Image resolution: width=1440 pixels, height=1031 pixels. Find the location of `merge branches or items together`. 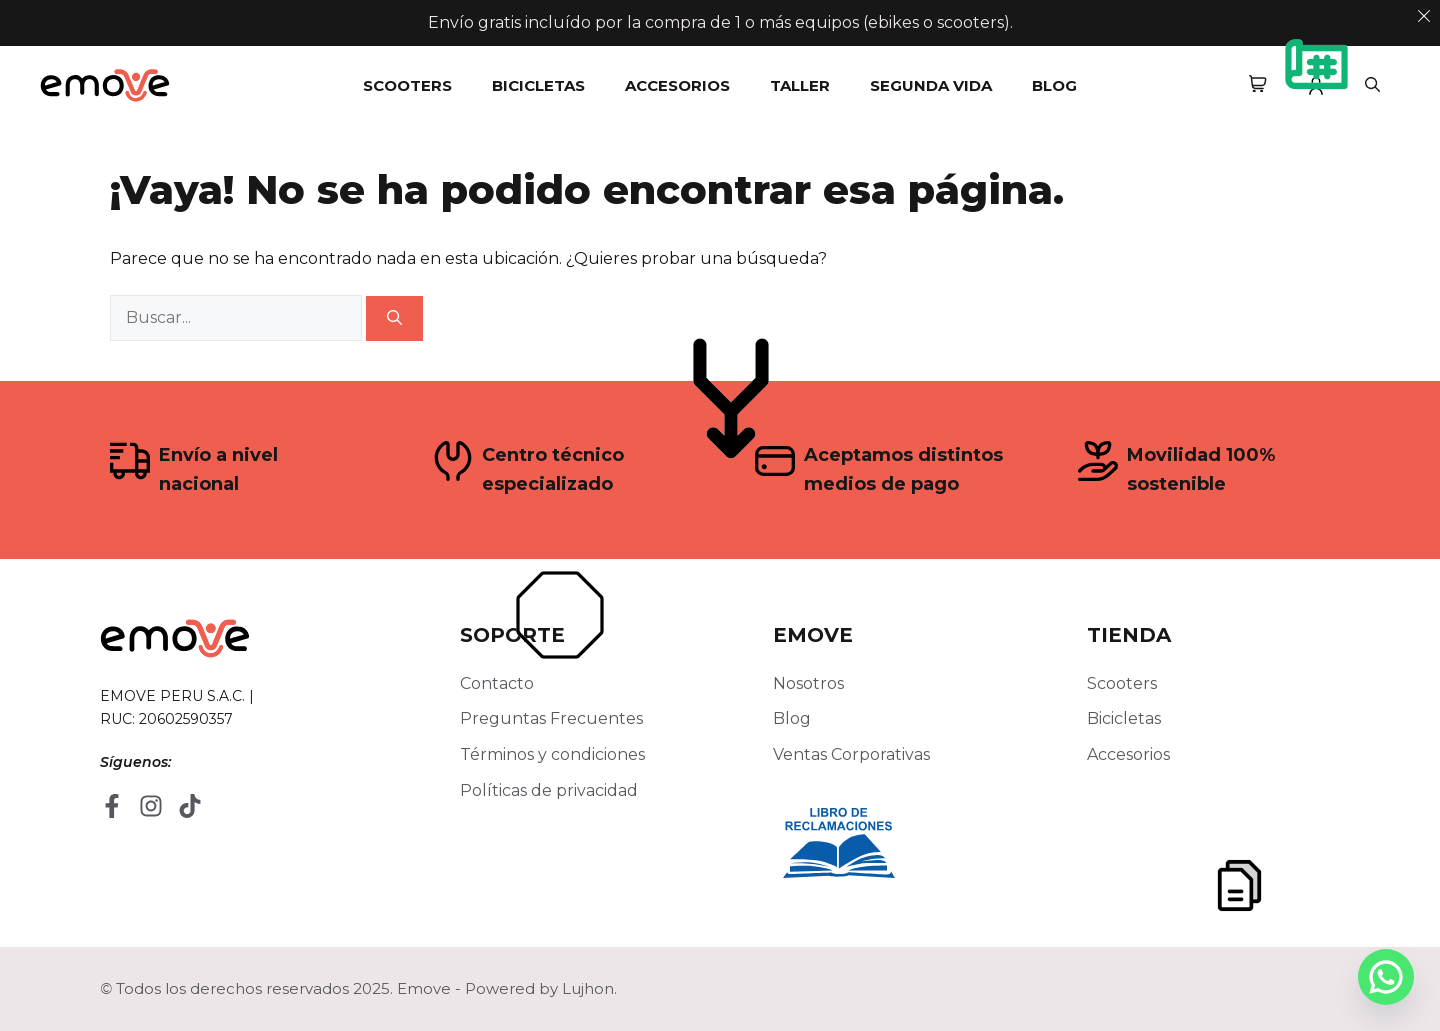

merge branches or items together is located at coordinates (731, 394).